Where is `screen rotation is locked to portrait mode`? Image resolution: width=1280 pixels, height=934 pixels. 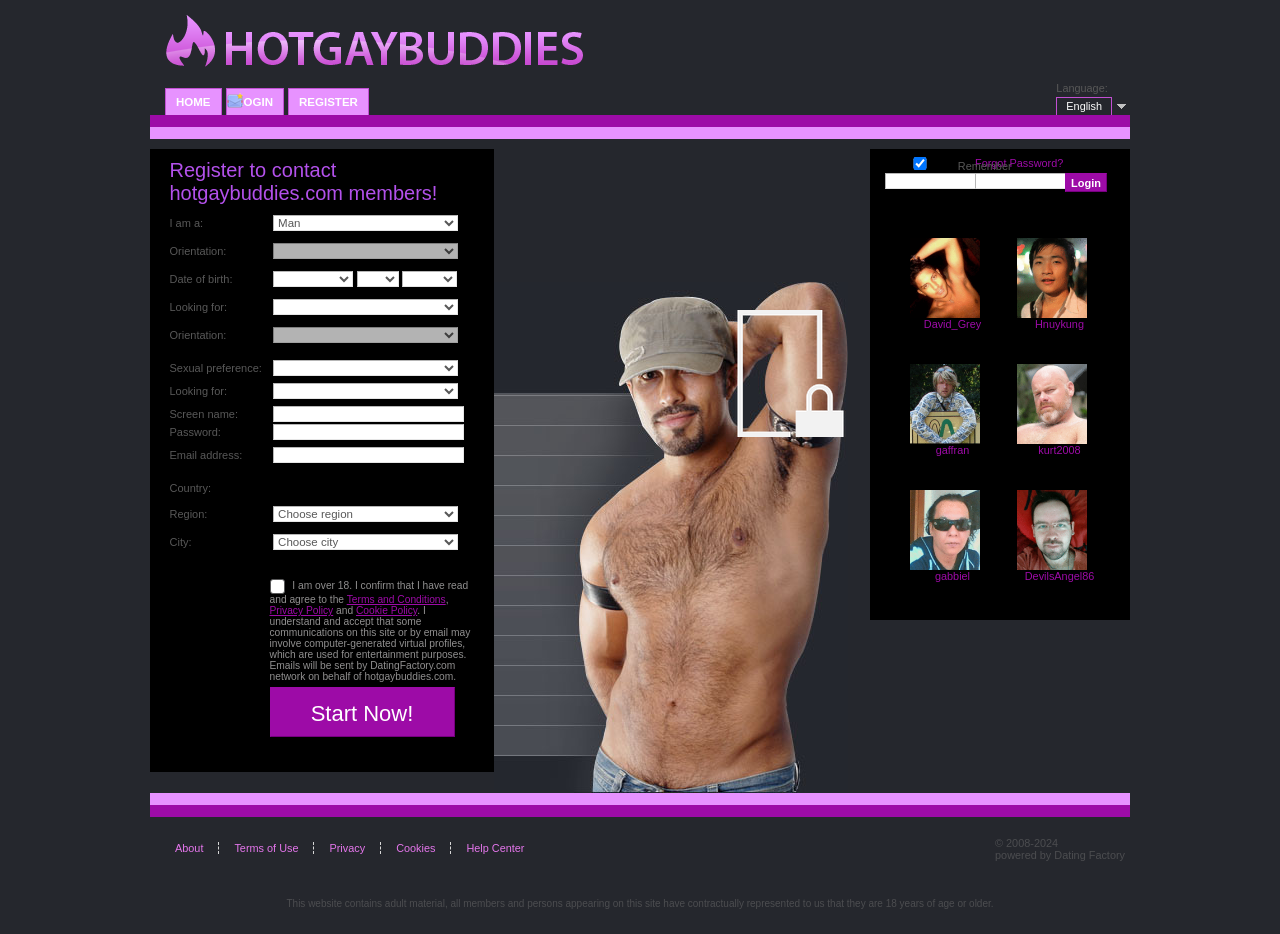 screen rotation is locked to portrait mode is located at coordinates (790, 373).